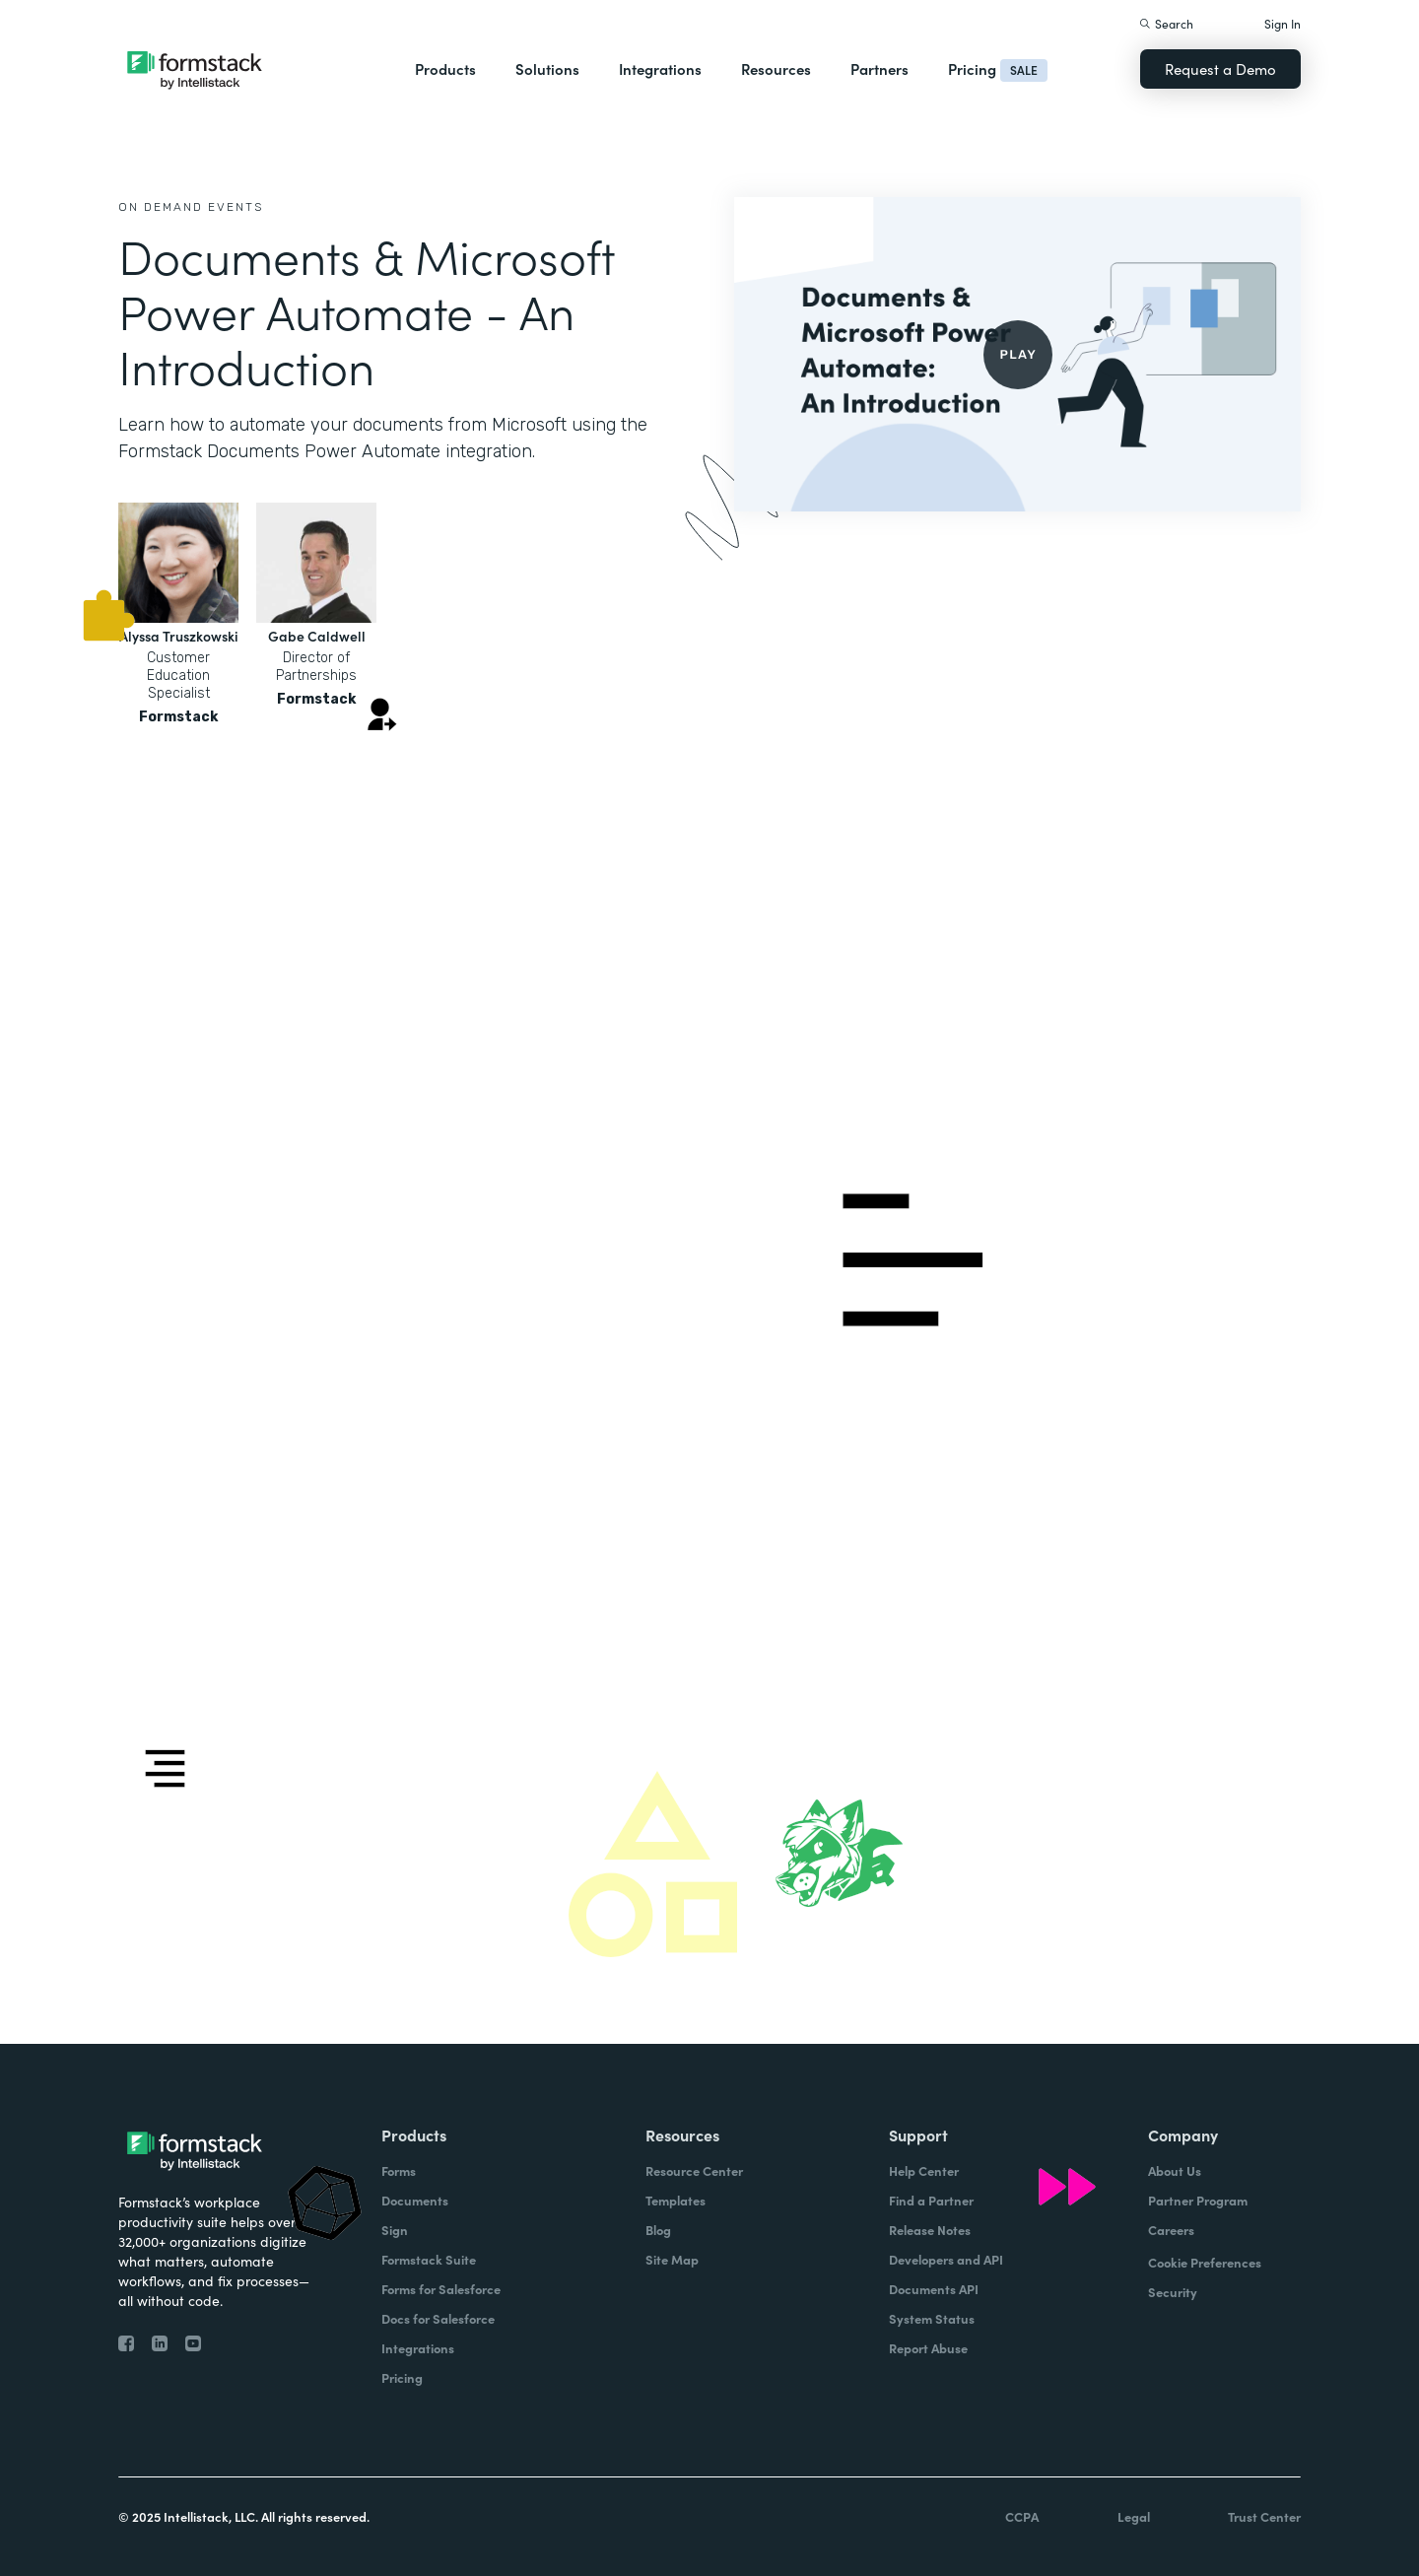 This screenshot has height=2576, width=1419. I want to click on view horizontal bar chart data, so click(909, 1259).